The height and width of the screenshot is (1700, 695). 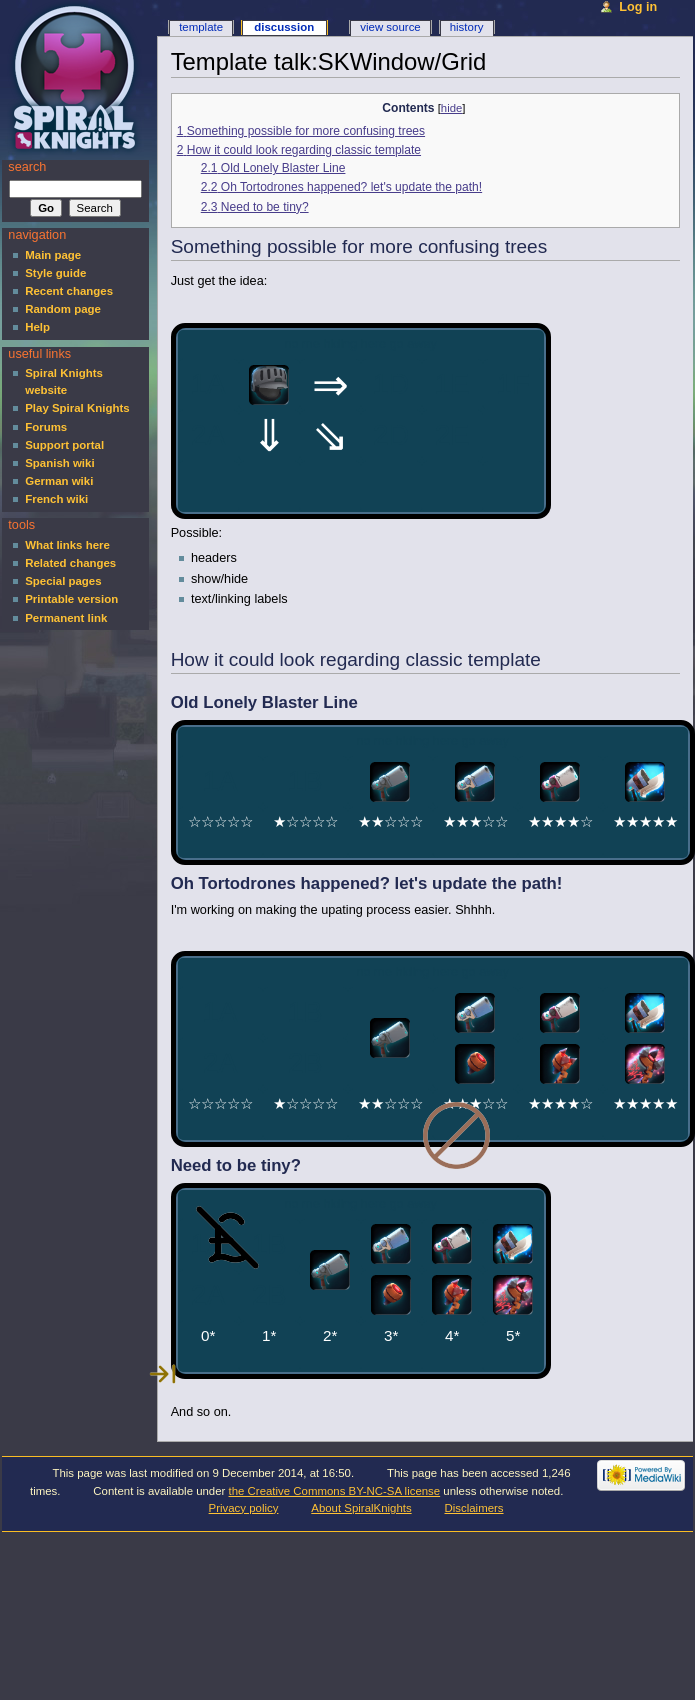 I want to click on indicates british pound payment unavailable, so click(x=227, y=1237).